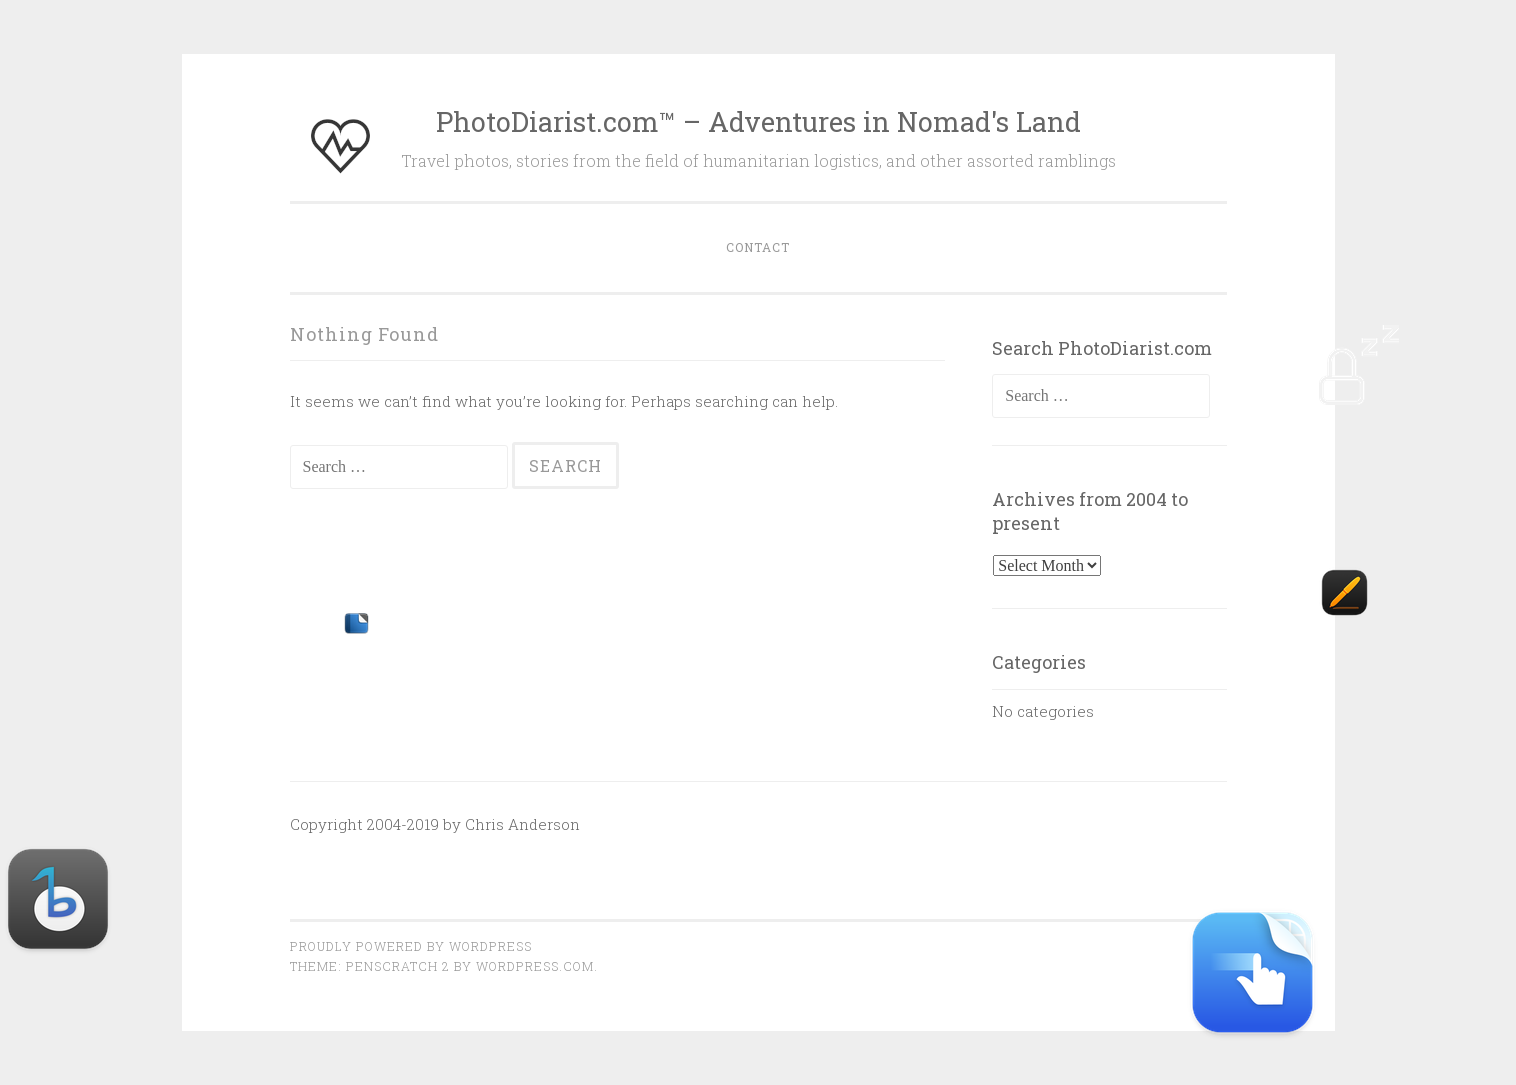 Image resolution: width=1516 pixels, height=1085 pixels. What do you see at coordinates (1252, 972) in the screenshot?
I see `open libinput gestures configuration app` at bounding box center [1252, 972].